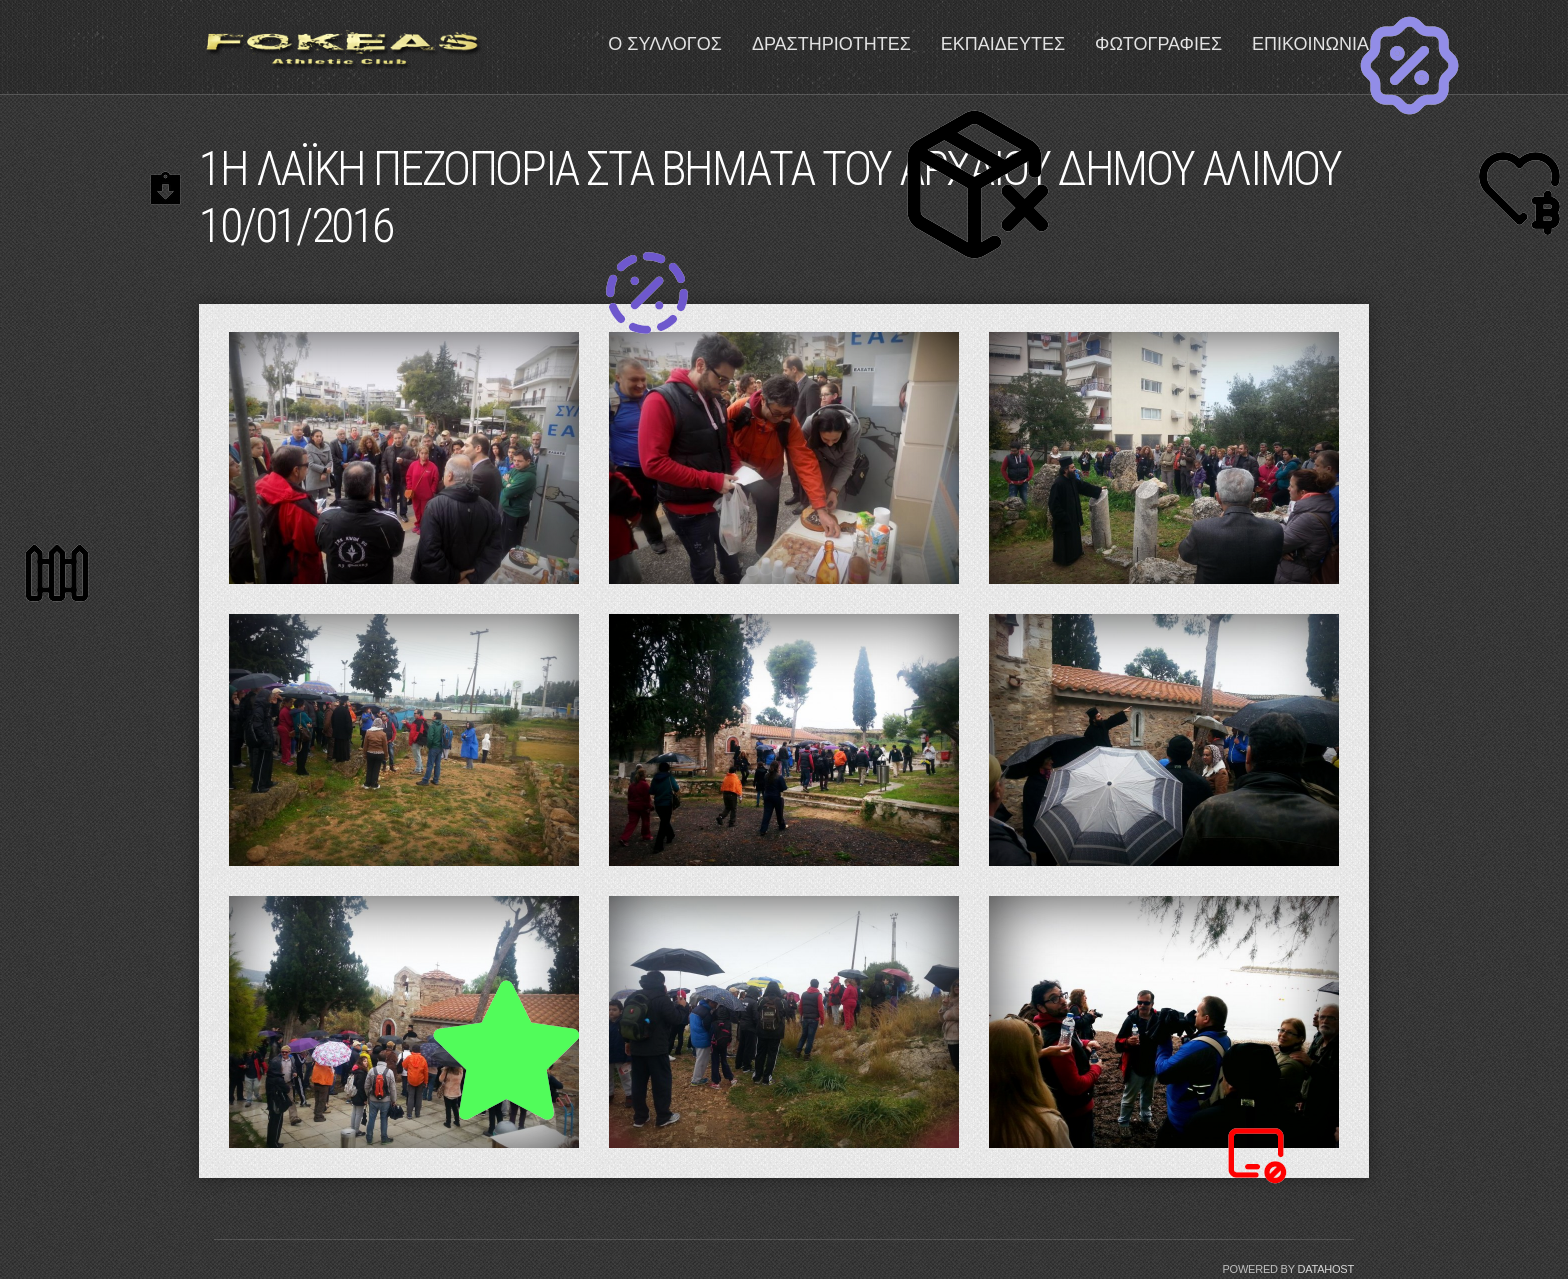 This screenshot has height=1279, width=1568. I want to click on download or receive an assignment, so click(165, 189).